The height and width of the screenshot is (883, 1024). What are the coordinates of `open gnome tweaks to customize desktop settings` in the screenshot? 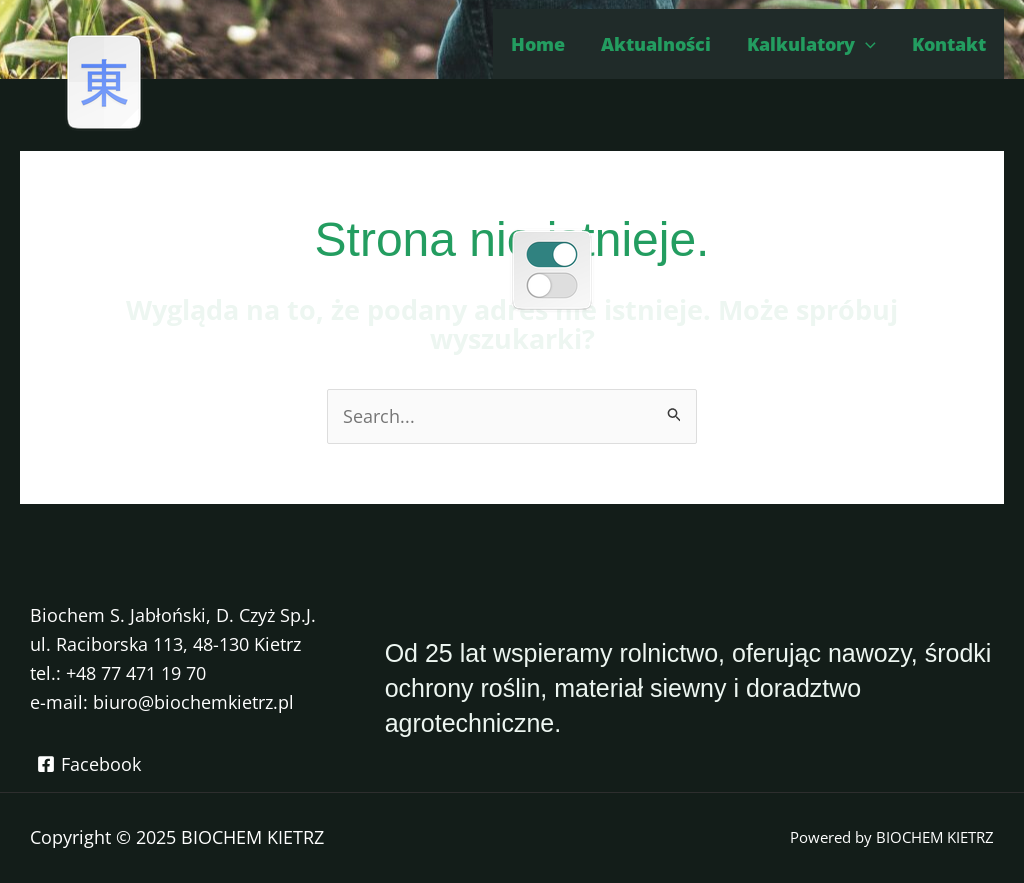 It's located at (552, 270).